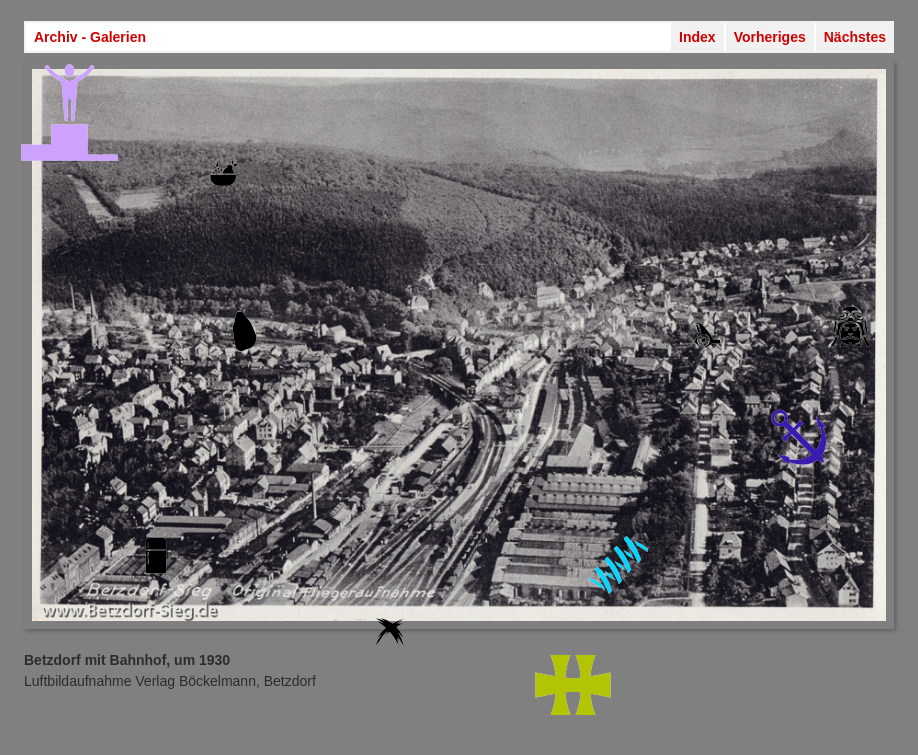  Describe the element at coordinates (224, 173) in the screenshot. I see `view healthy food or nutrition options` at that location.